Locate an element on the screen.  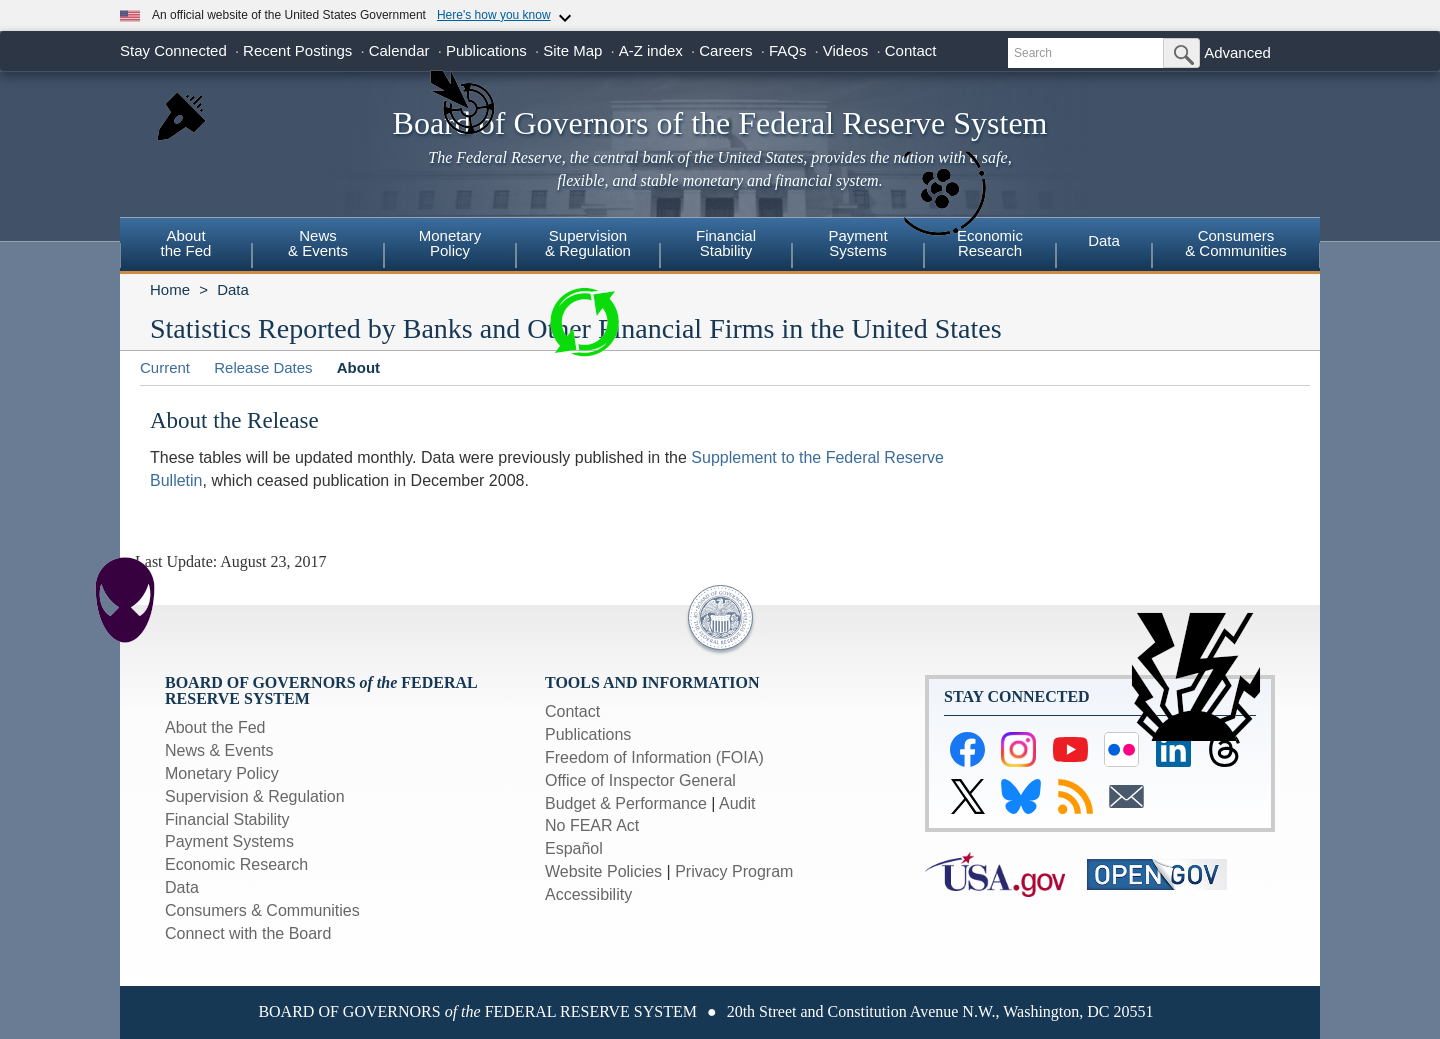
refresh or reload content is located at coordinates (585, 322).